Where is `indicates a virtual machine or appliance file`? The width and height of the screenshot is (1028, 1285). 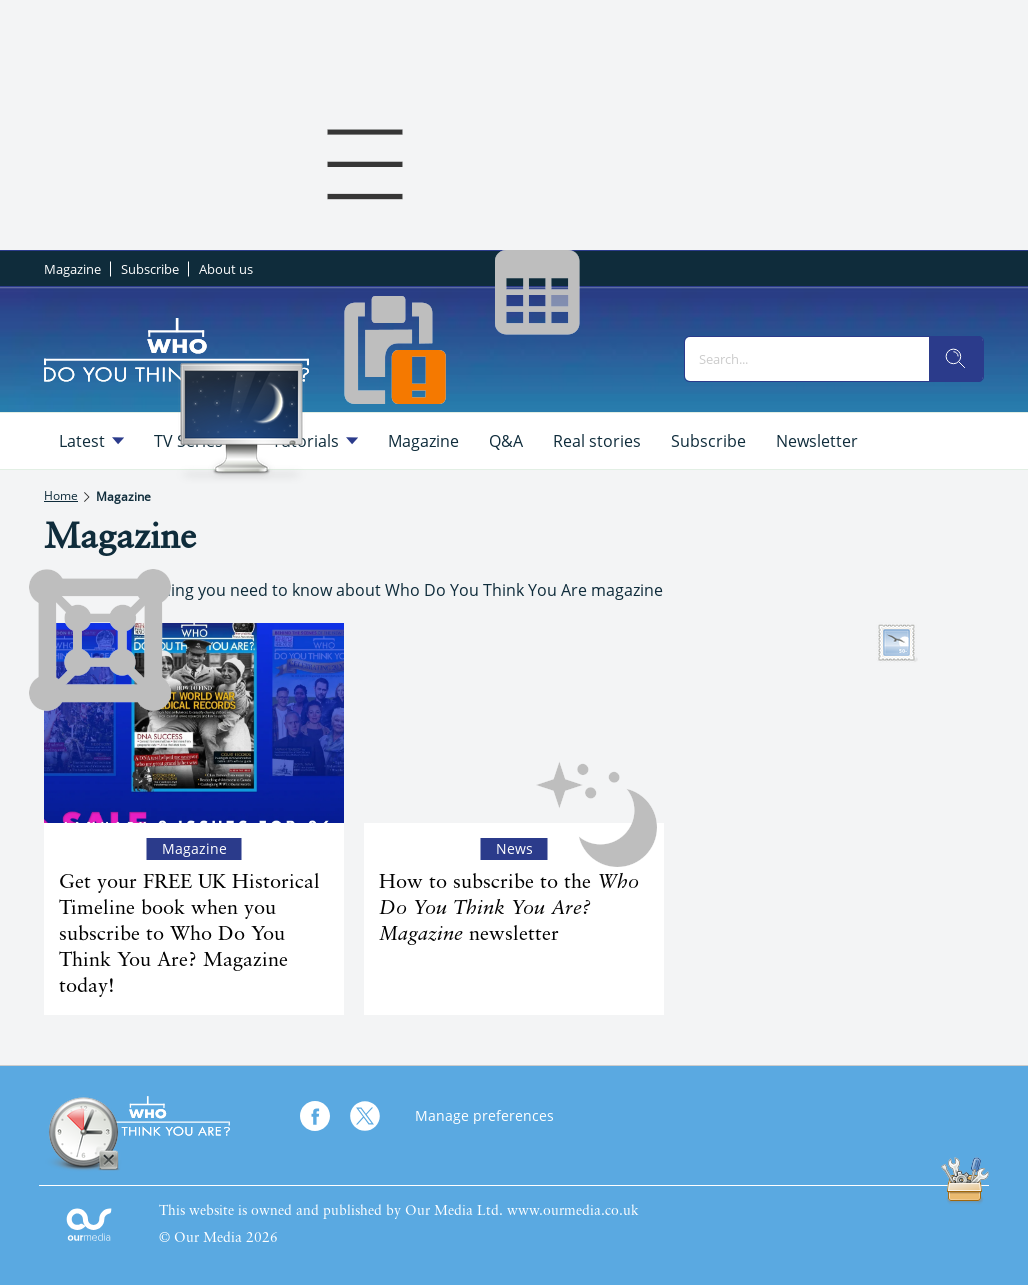
indicates a virtual machine or appliance file is located at coordinates (100, 640).